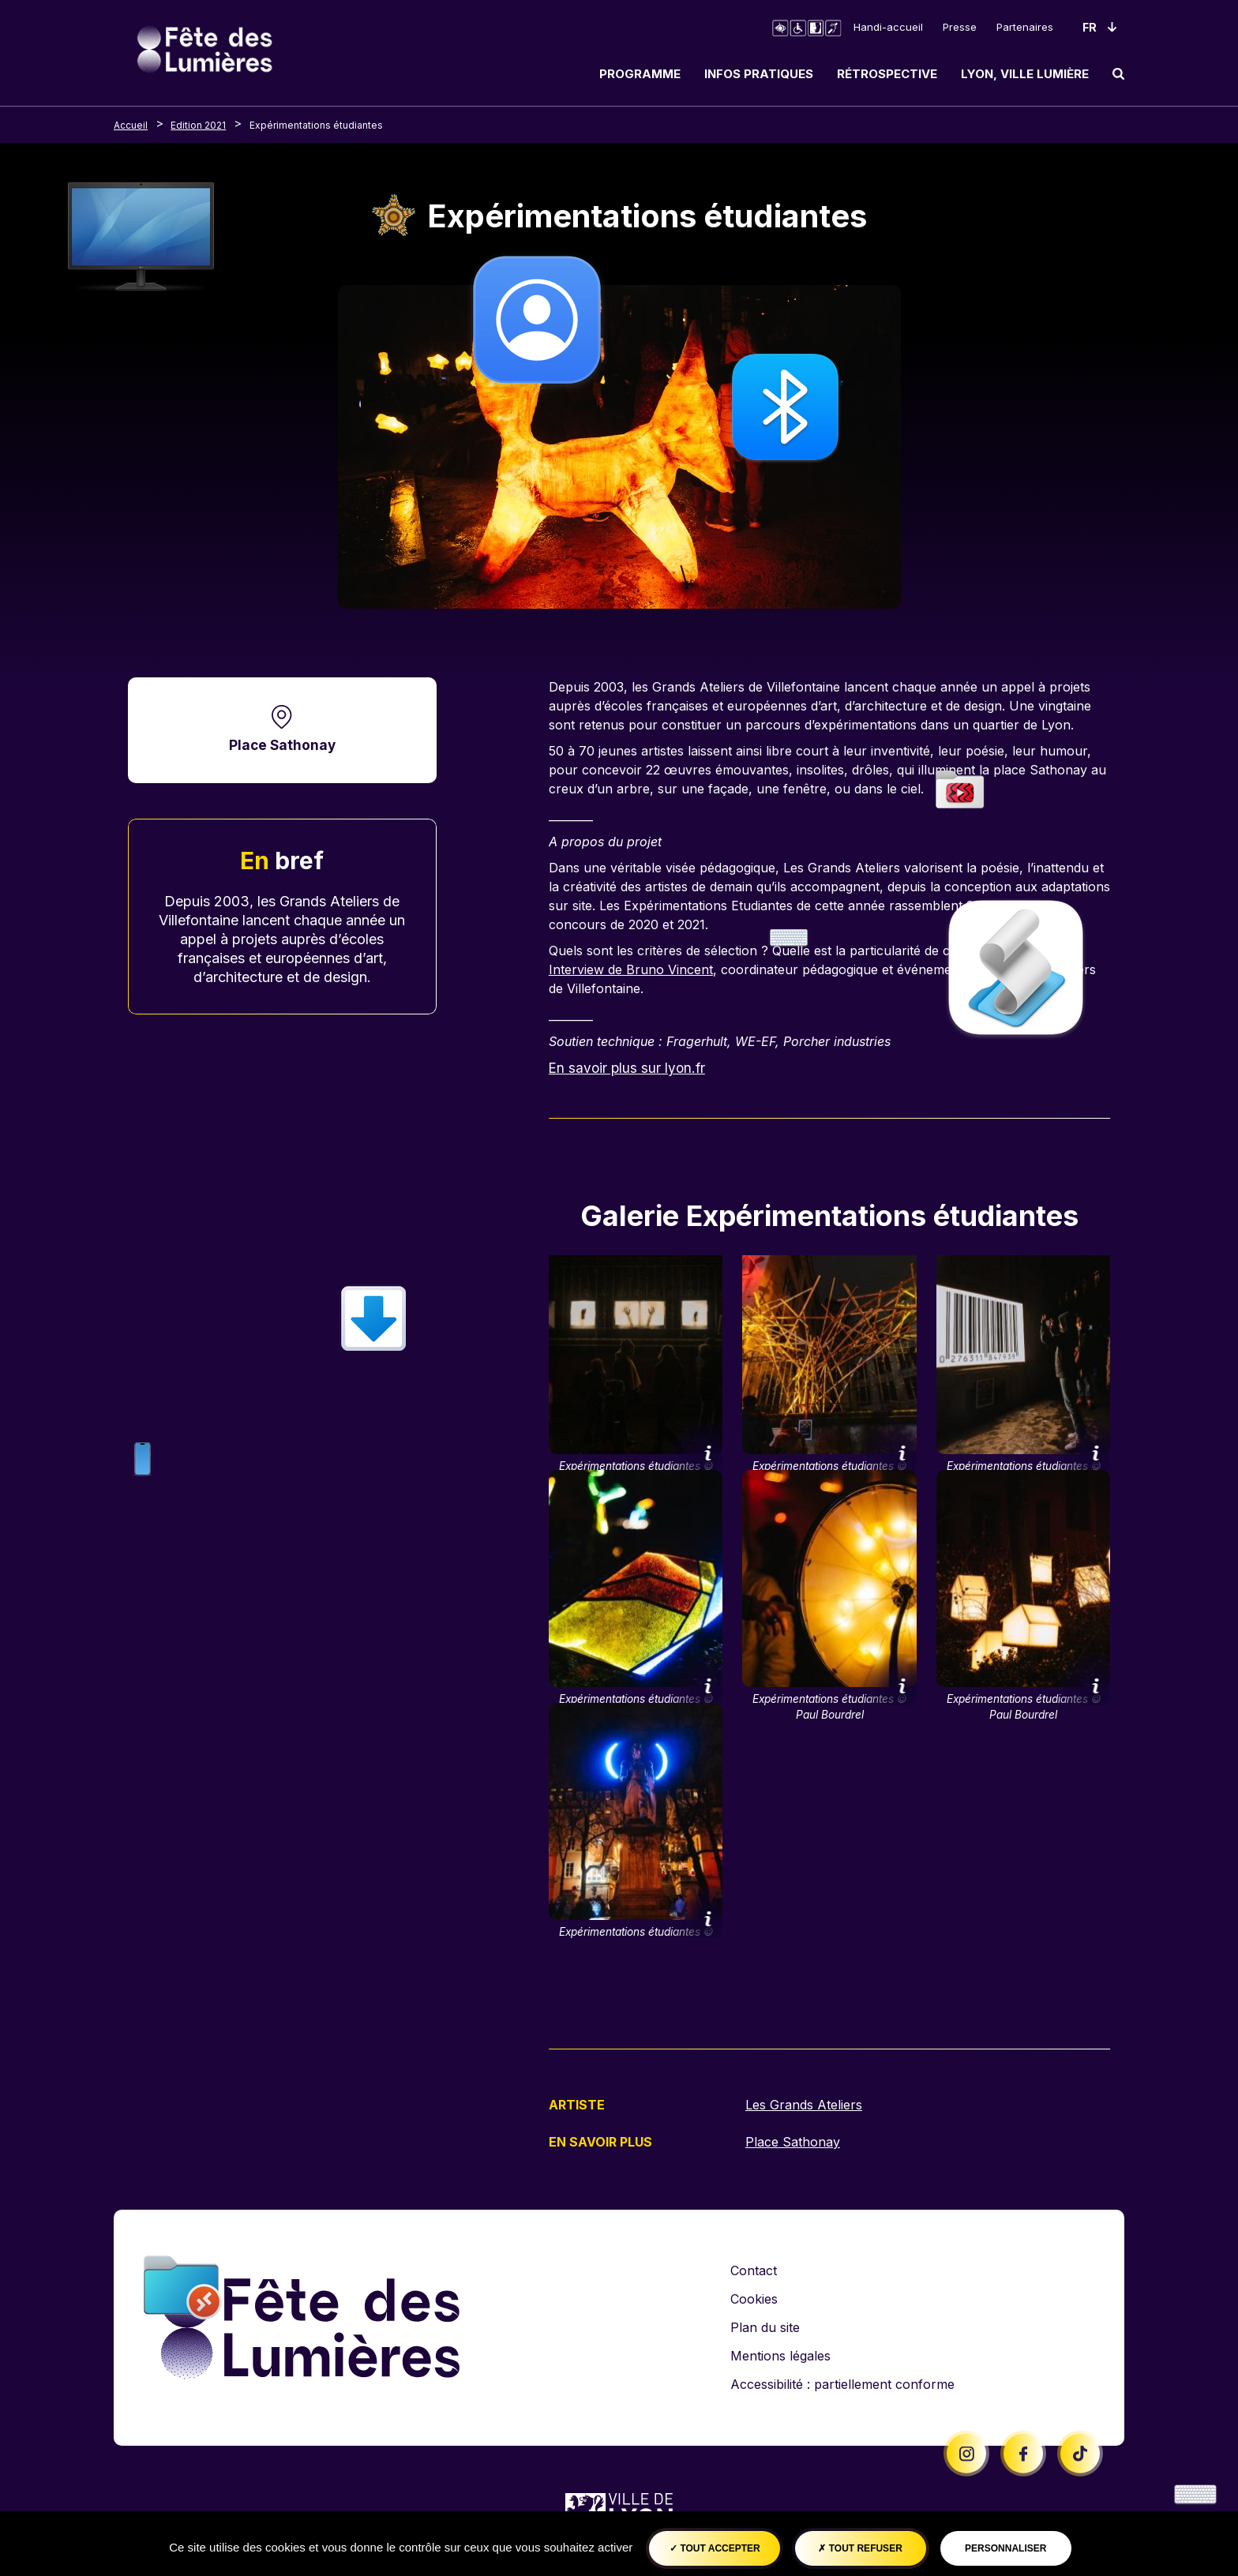 The height and width of the screenshot is (2576, 1238). Describe the element at coordinates (959, 790) in the screenshot. I see `open PewDiePie YouTube channel folder` at that location.